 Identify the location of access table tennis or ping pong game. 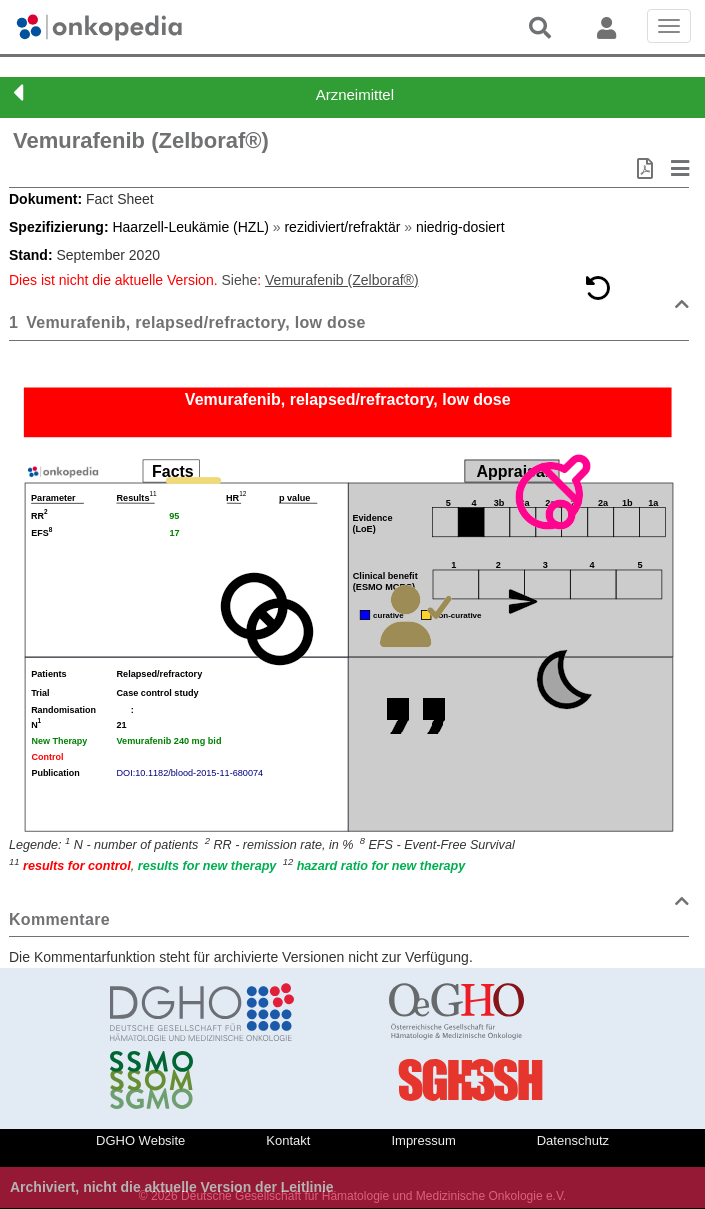
(553, 492).